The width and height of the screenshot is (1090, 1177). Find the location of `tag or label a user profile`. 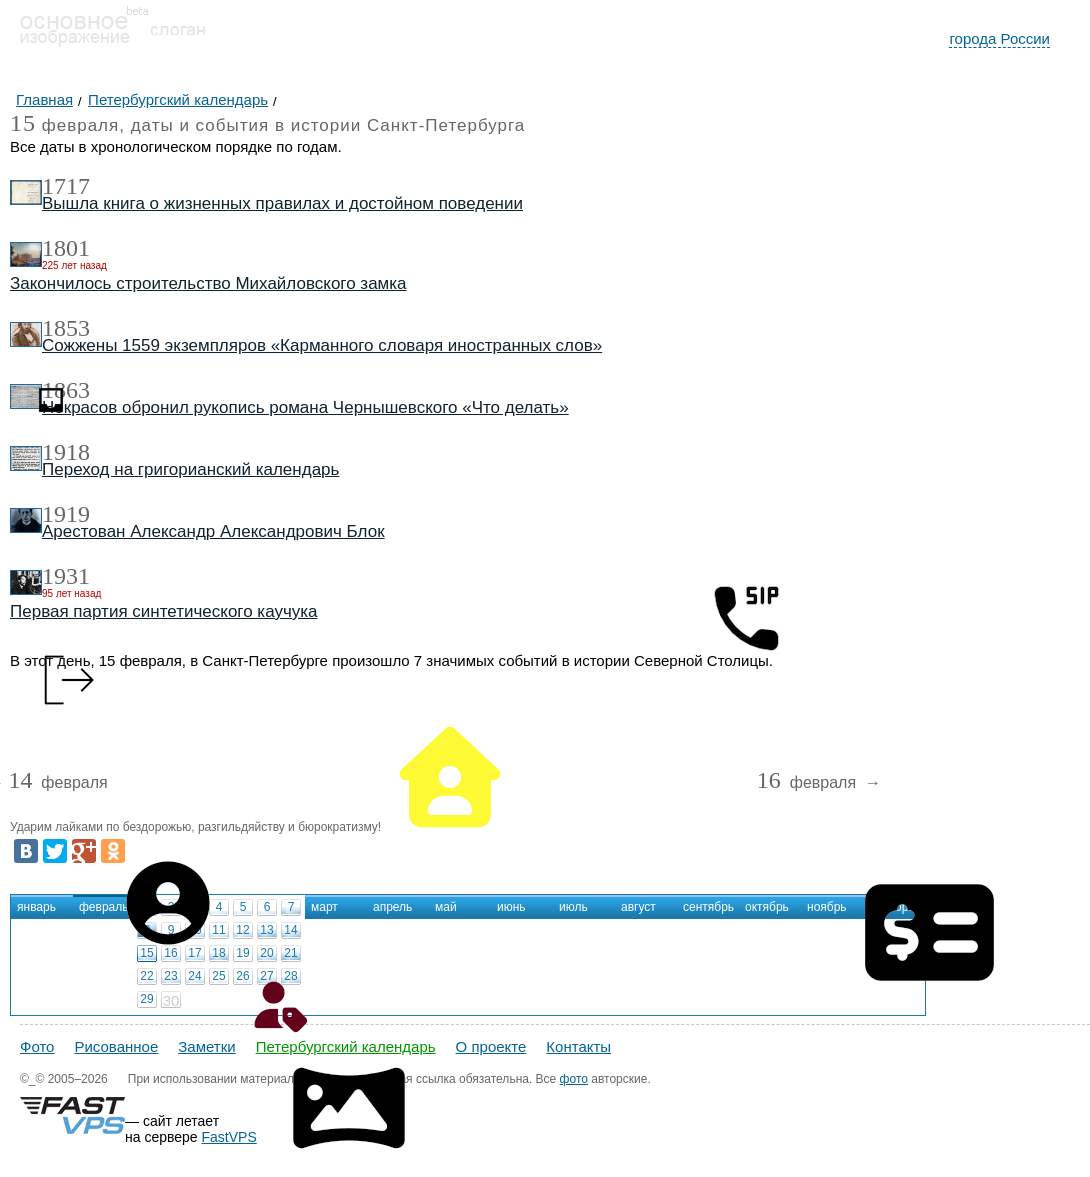

tag or label a user profile is located at coordinates (279, 1004).